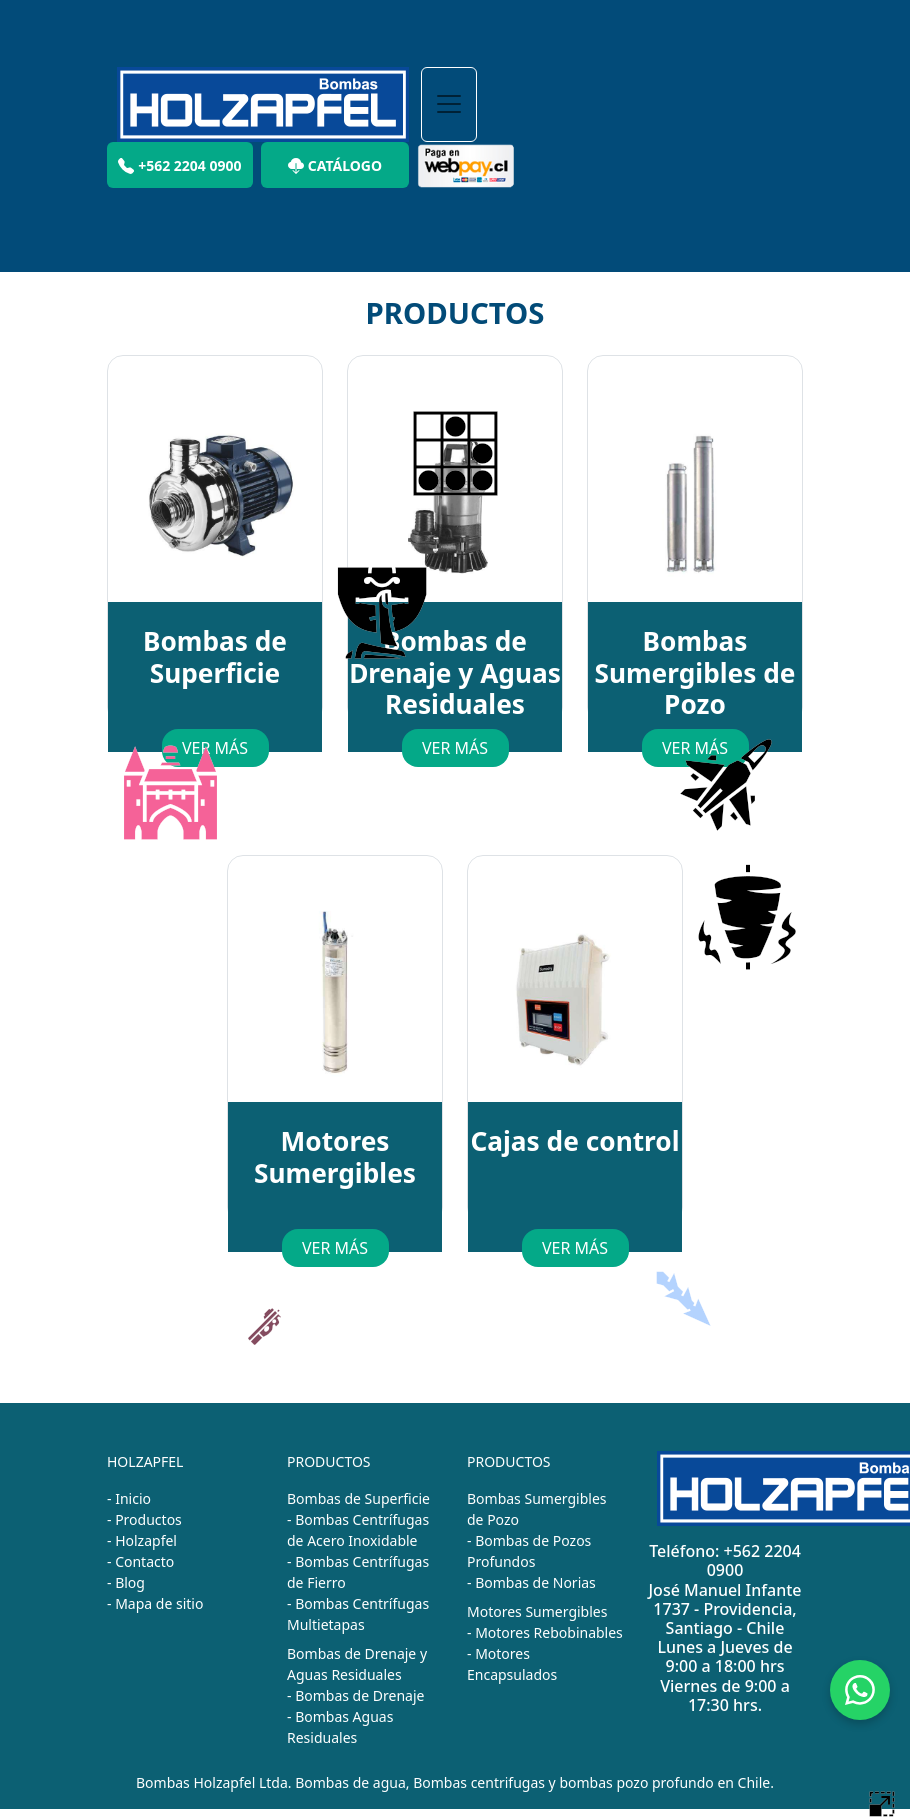 This screenshot has width=910, height=1820. I want to click on access food or restaurant options in a game, so click(748, 917).